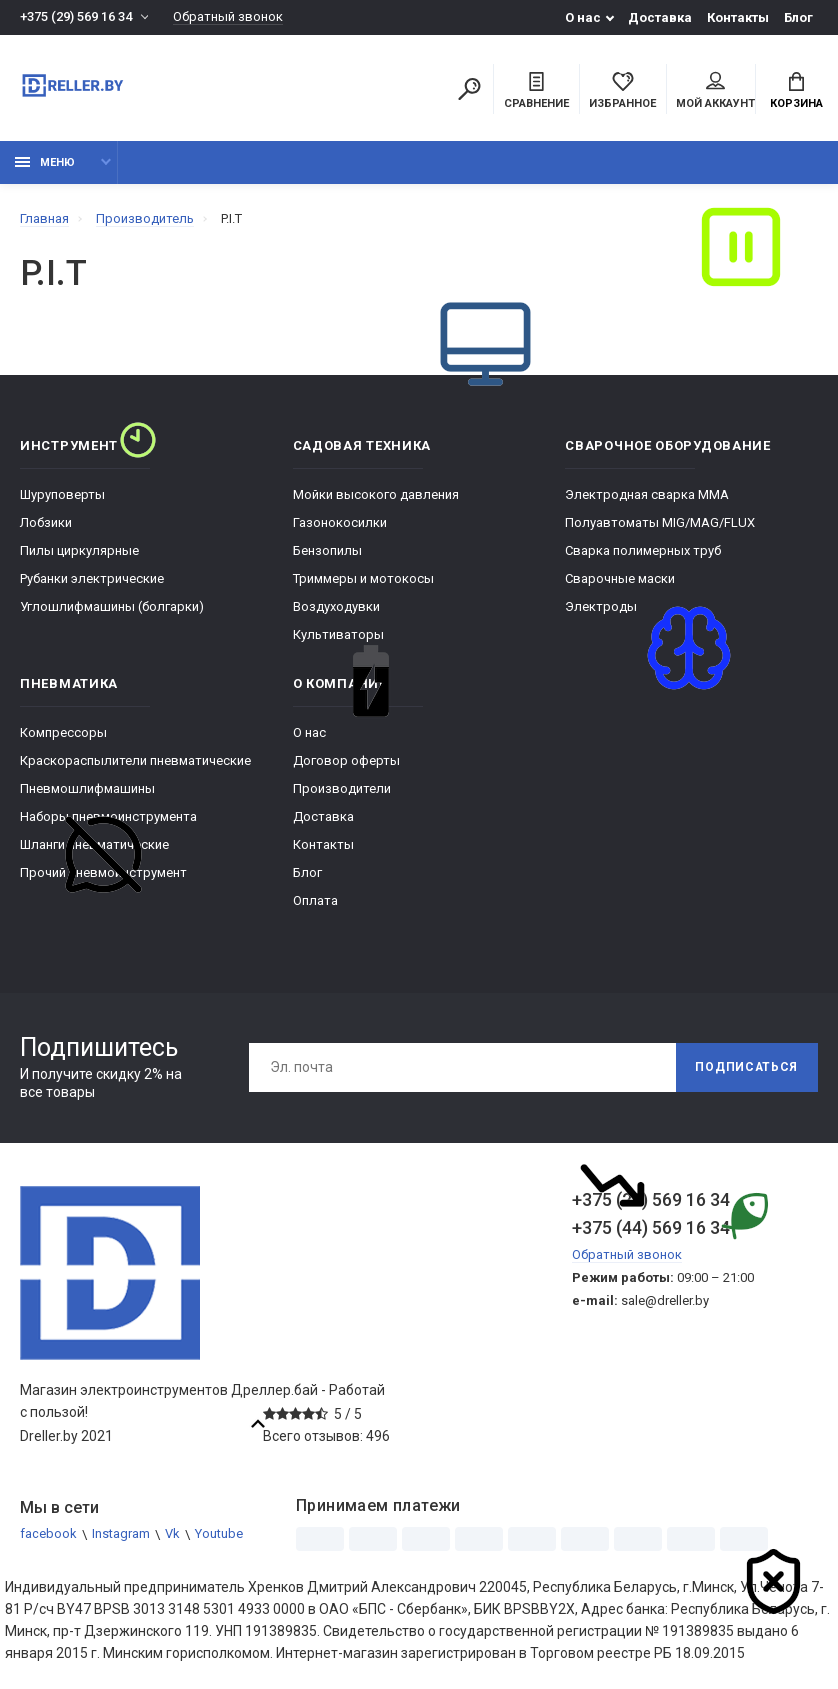 The image size is (838, 1689). Describe the element at coordinates (138, 440) in the screenshot. I see `indicates the current time is 10 o'clock` at that location.